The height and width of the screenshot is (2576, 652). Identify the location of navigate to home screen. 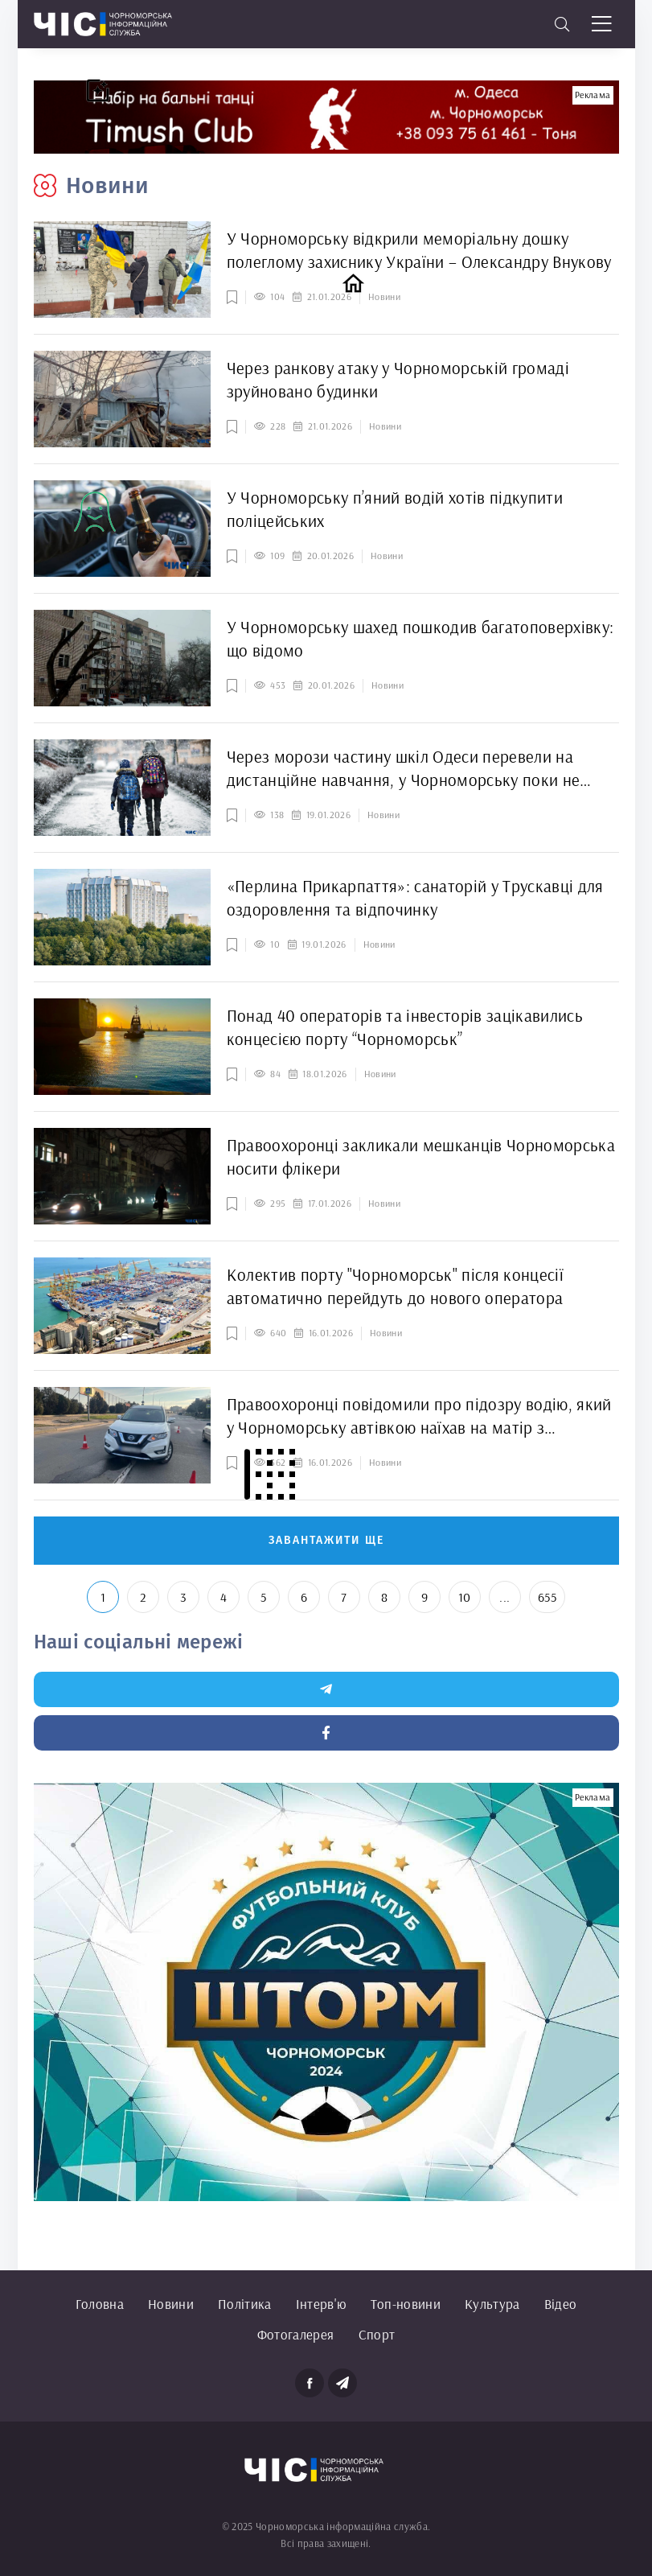
(353, 283).